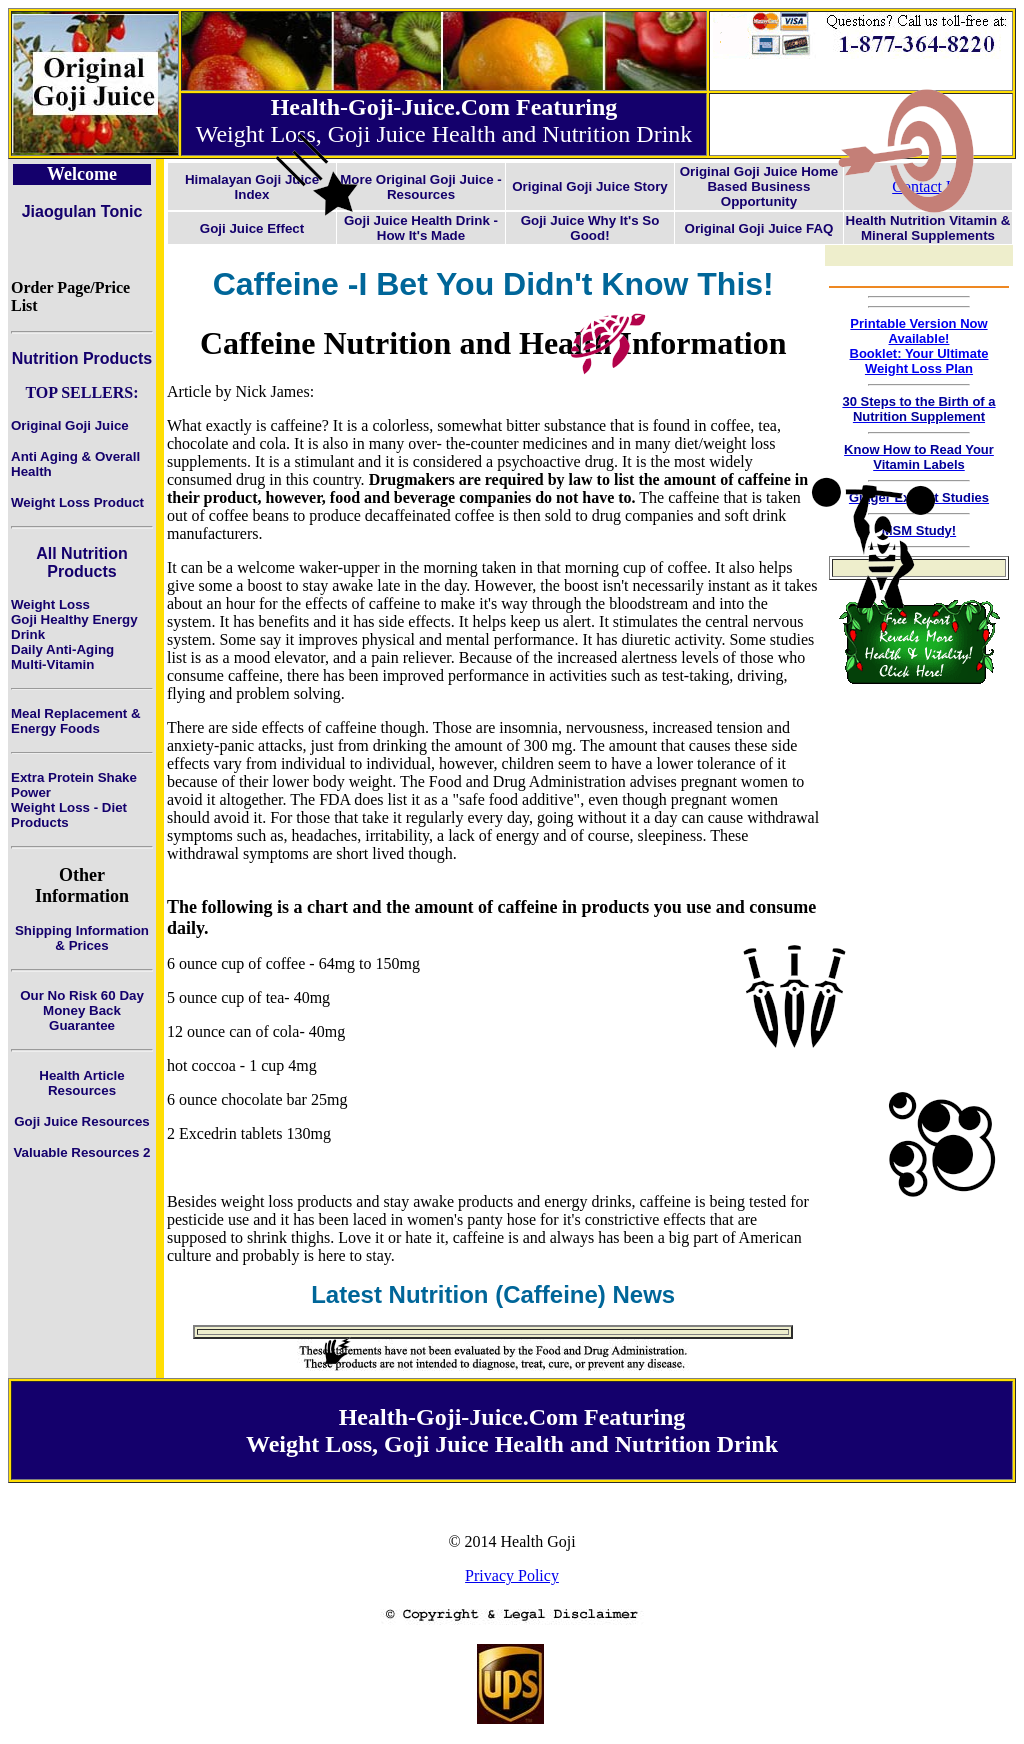  What do you see at coordinates (794, 996) in the screenshot?
I see `select daggers as your weapon type` at bounding box center [794, 996].